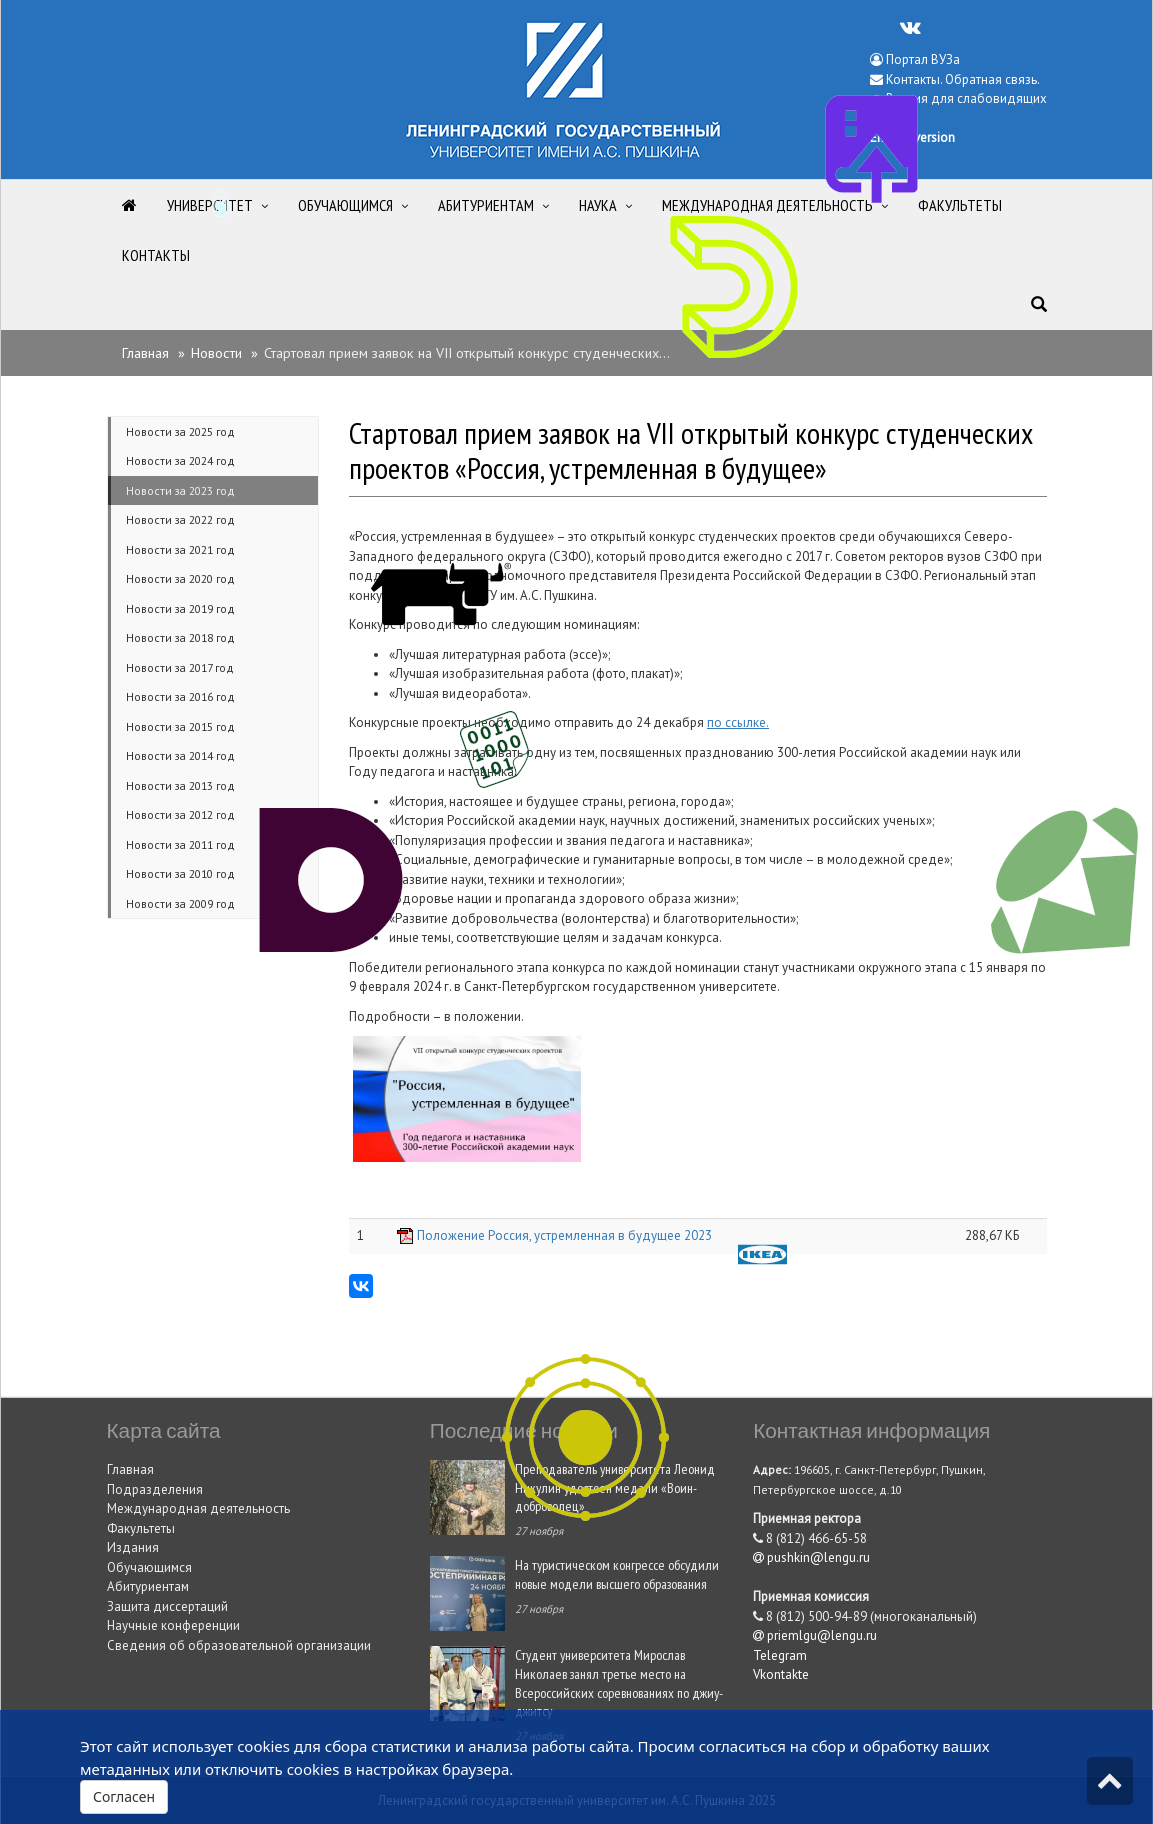 The width and height of the screenshot is (1153, 1824). What do you see at coordinates (441, 594) in the screenshot?
I see `open Rancher container management platform` at bounding box center [441, 594].